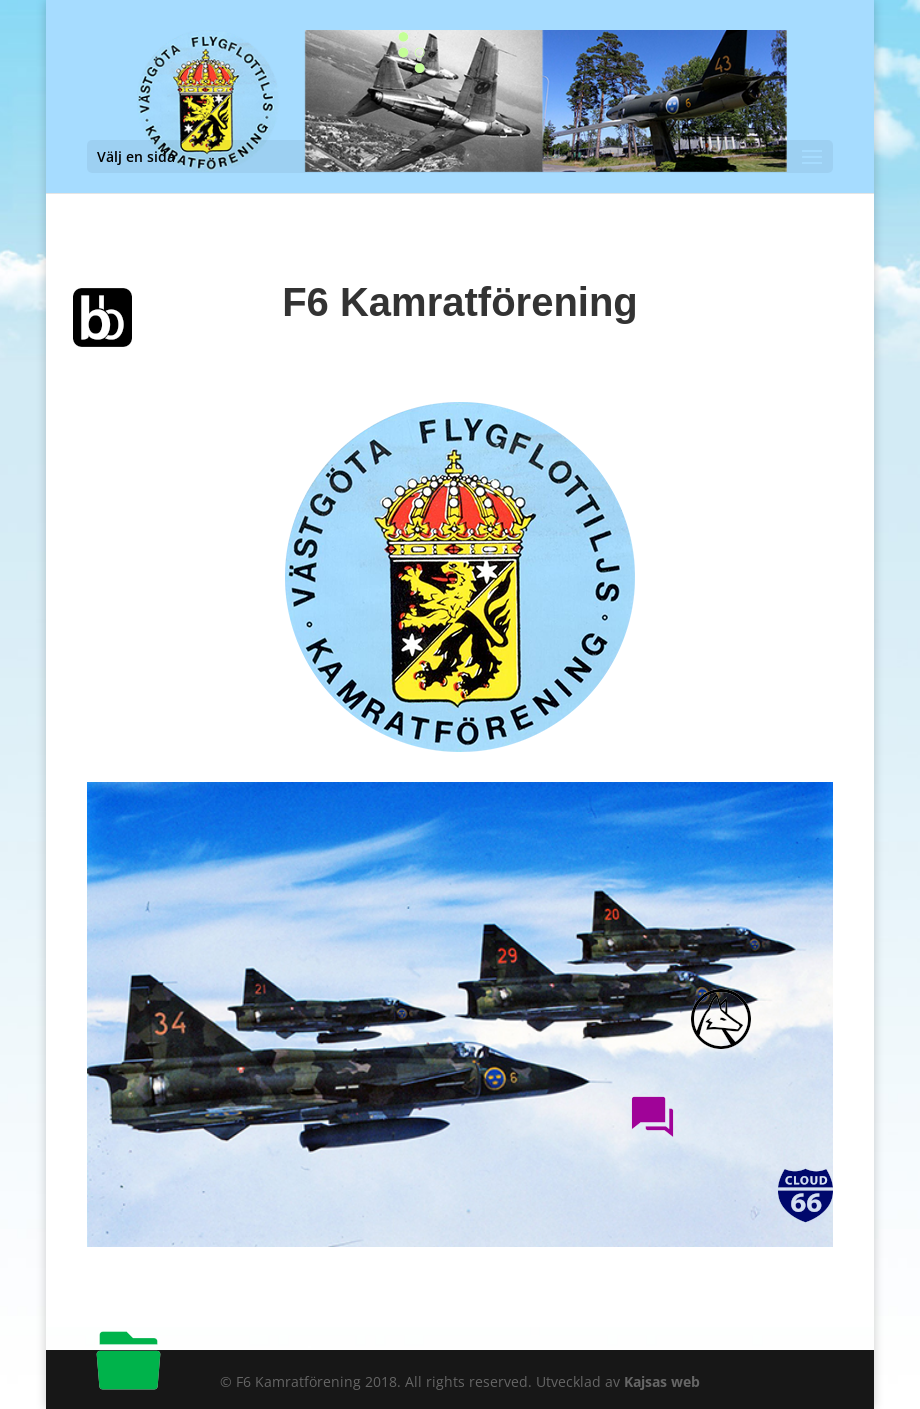 The image size is (920, 1409). What do you see at coordinates (721, 1019) in the screenshot?
I see `open Wolfram Language application` at bounding box center [721, 1019].